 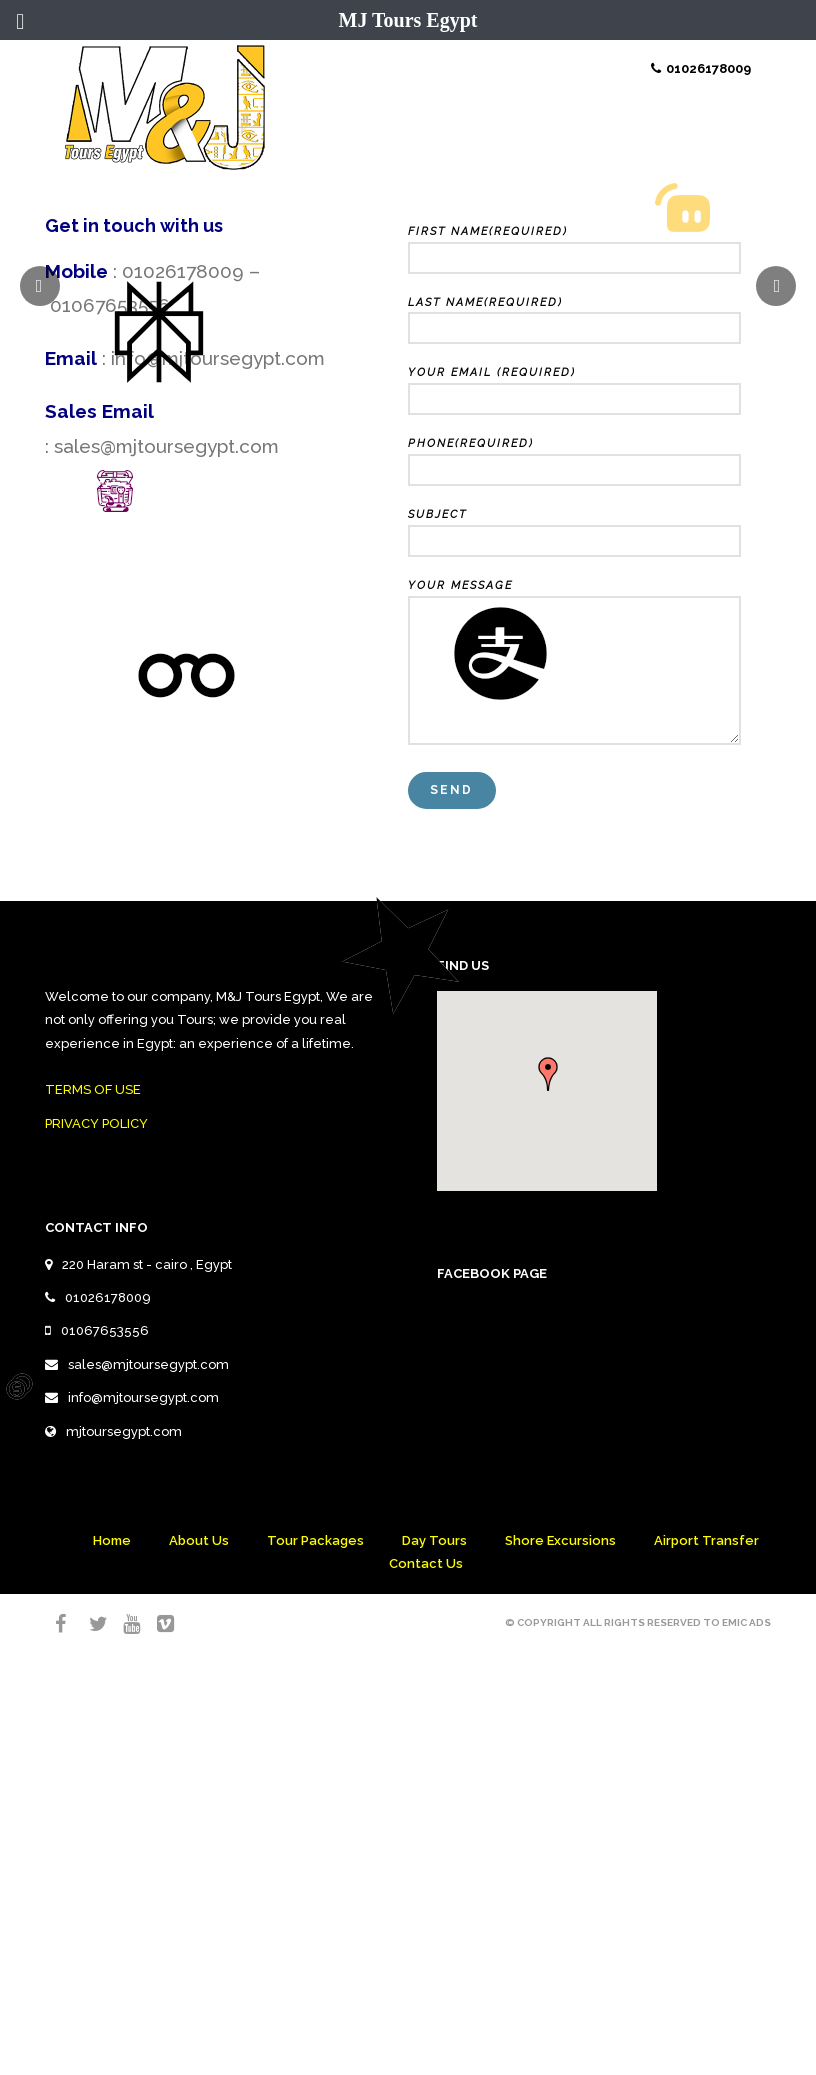 What do you see at coordinates (19, 1386) in the screenshot?
I see `view your coin balance or currency` at bounding box center [19, 1386].